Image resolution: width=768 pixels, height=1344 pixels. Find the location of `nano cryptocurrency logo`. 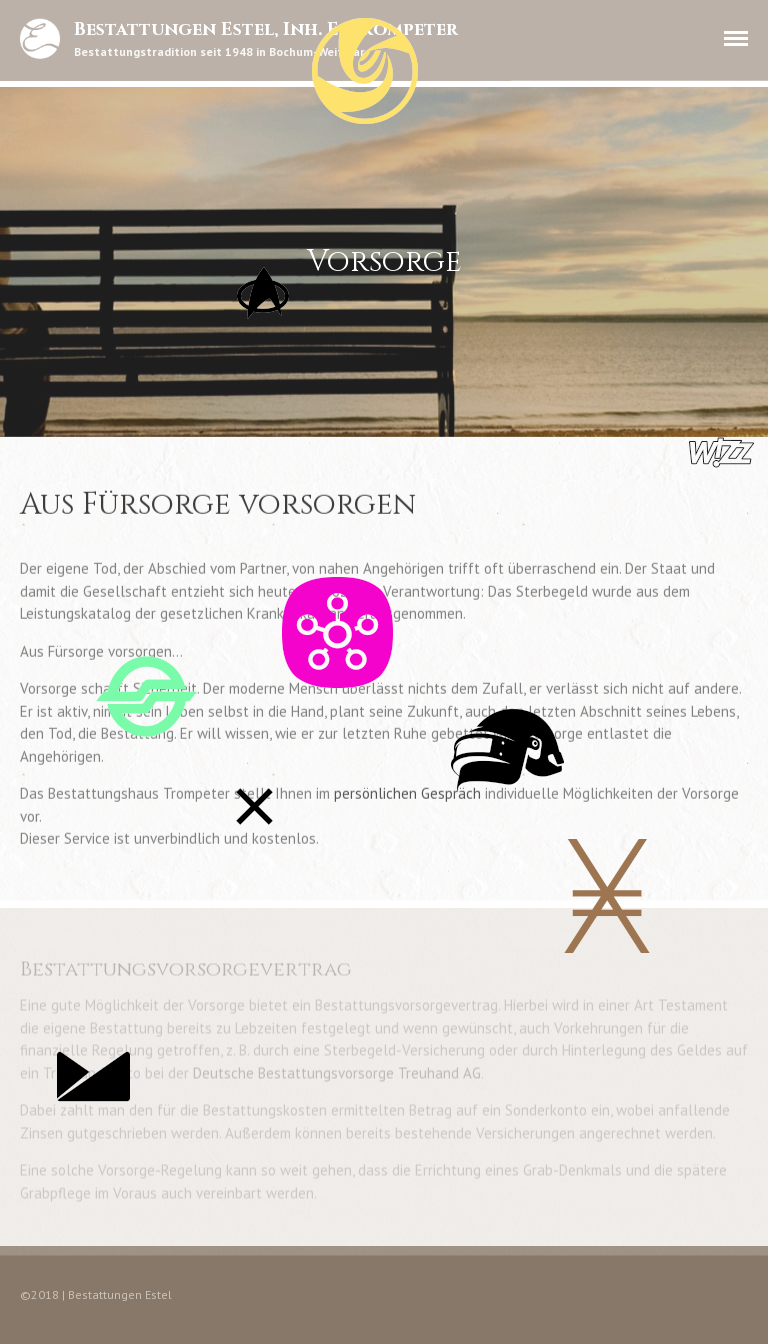

nano cryptocurrency logo is located at coordinates (607, 896).